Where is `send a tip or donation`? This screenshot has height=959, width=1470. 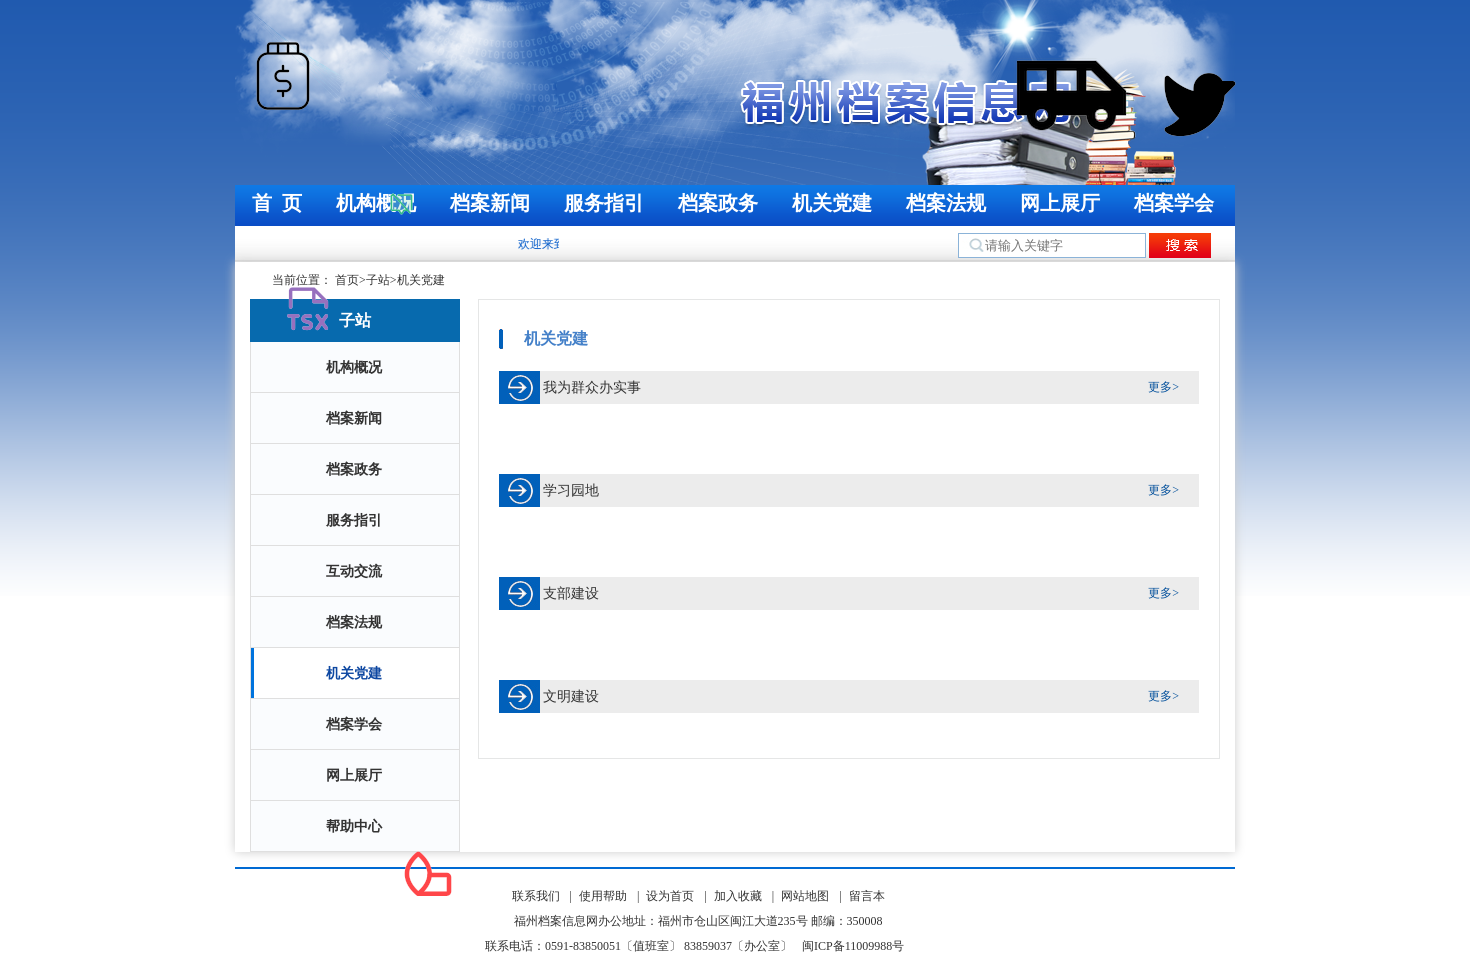 send a tip or donation is located at coordinates (283, 76).